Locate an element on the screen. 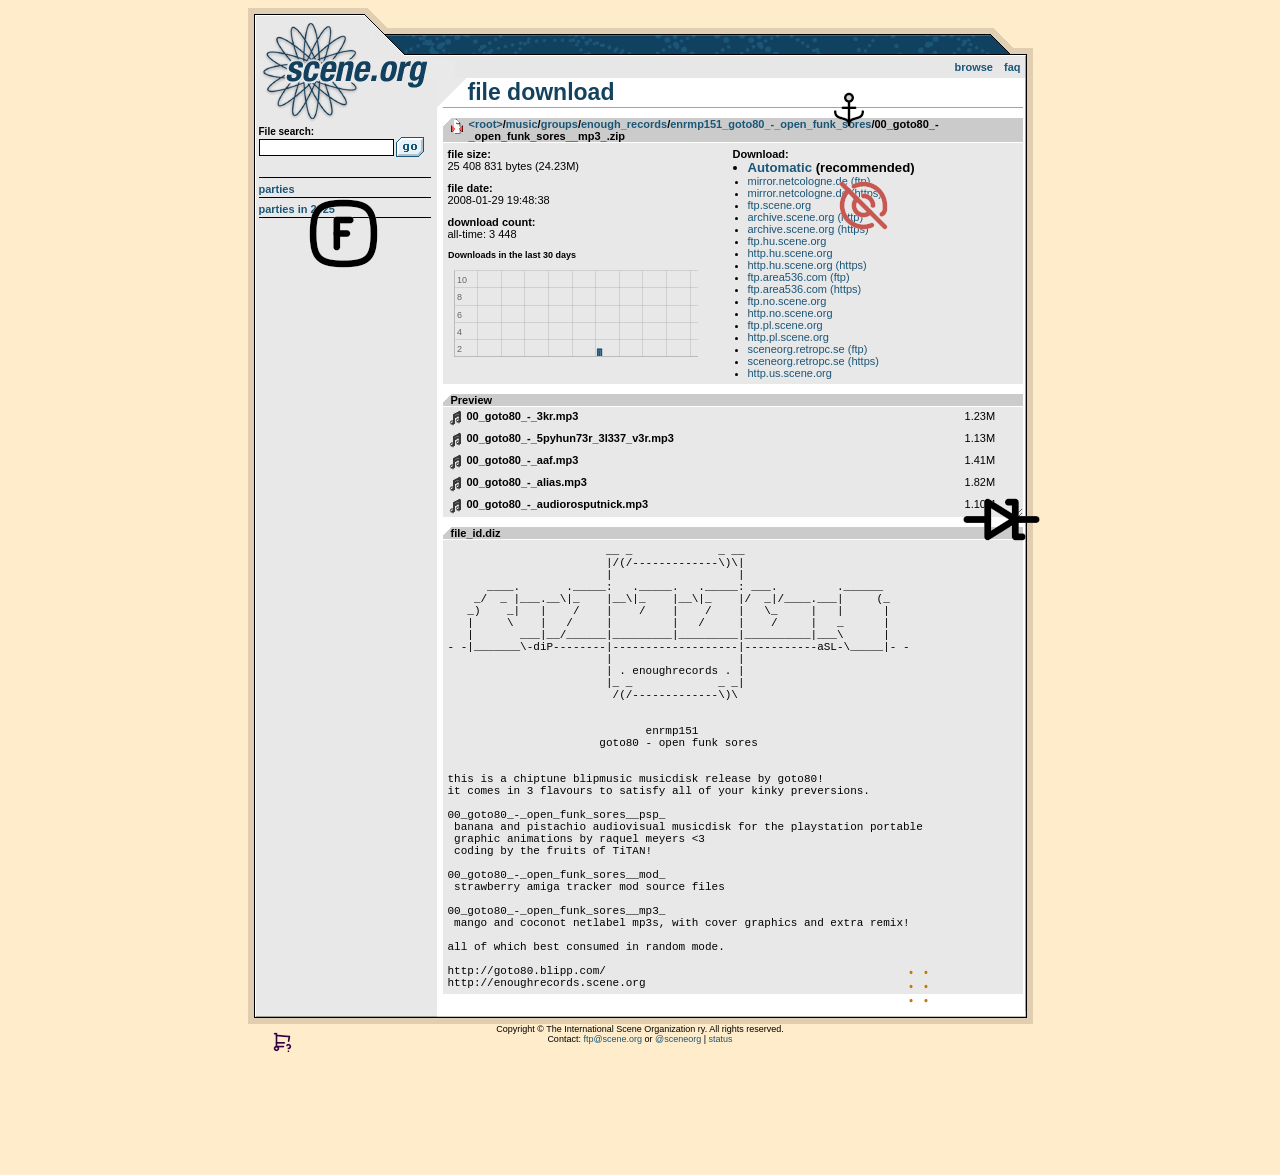 This screenshot has height=1175, width=1280. disable email or mention notifications is located at coordinates (863, 205).